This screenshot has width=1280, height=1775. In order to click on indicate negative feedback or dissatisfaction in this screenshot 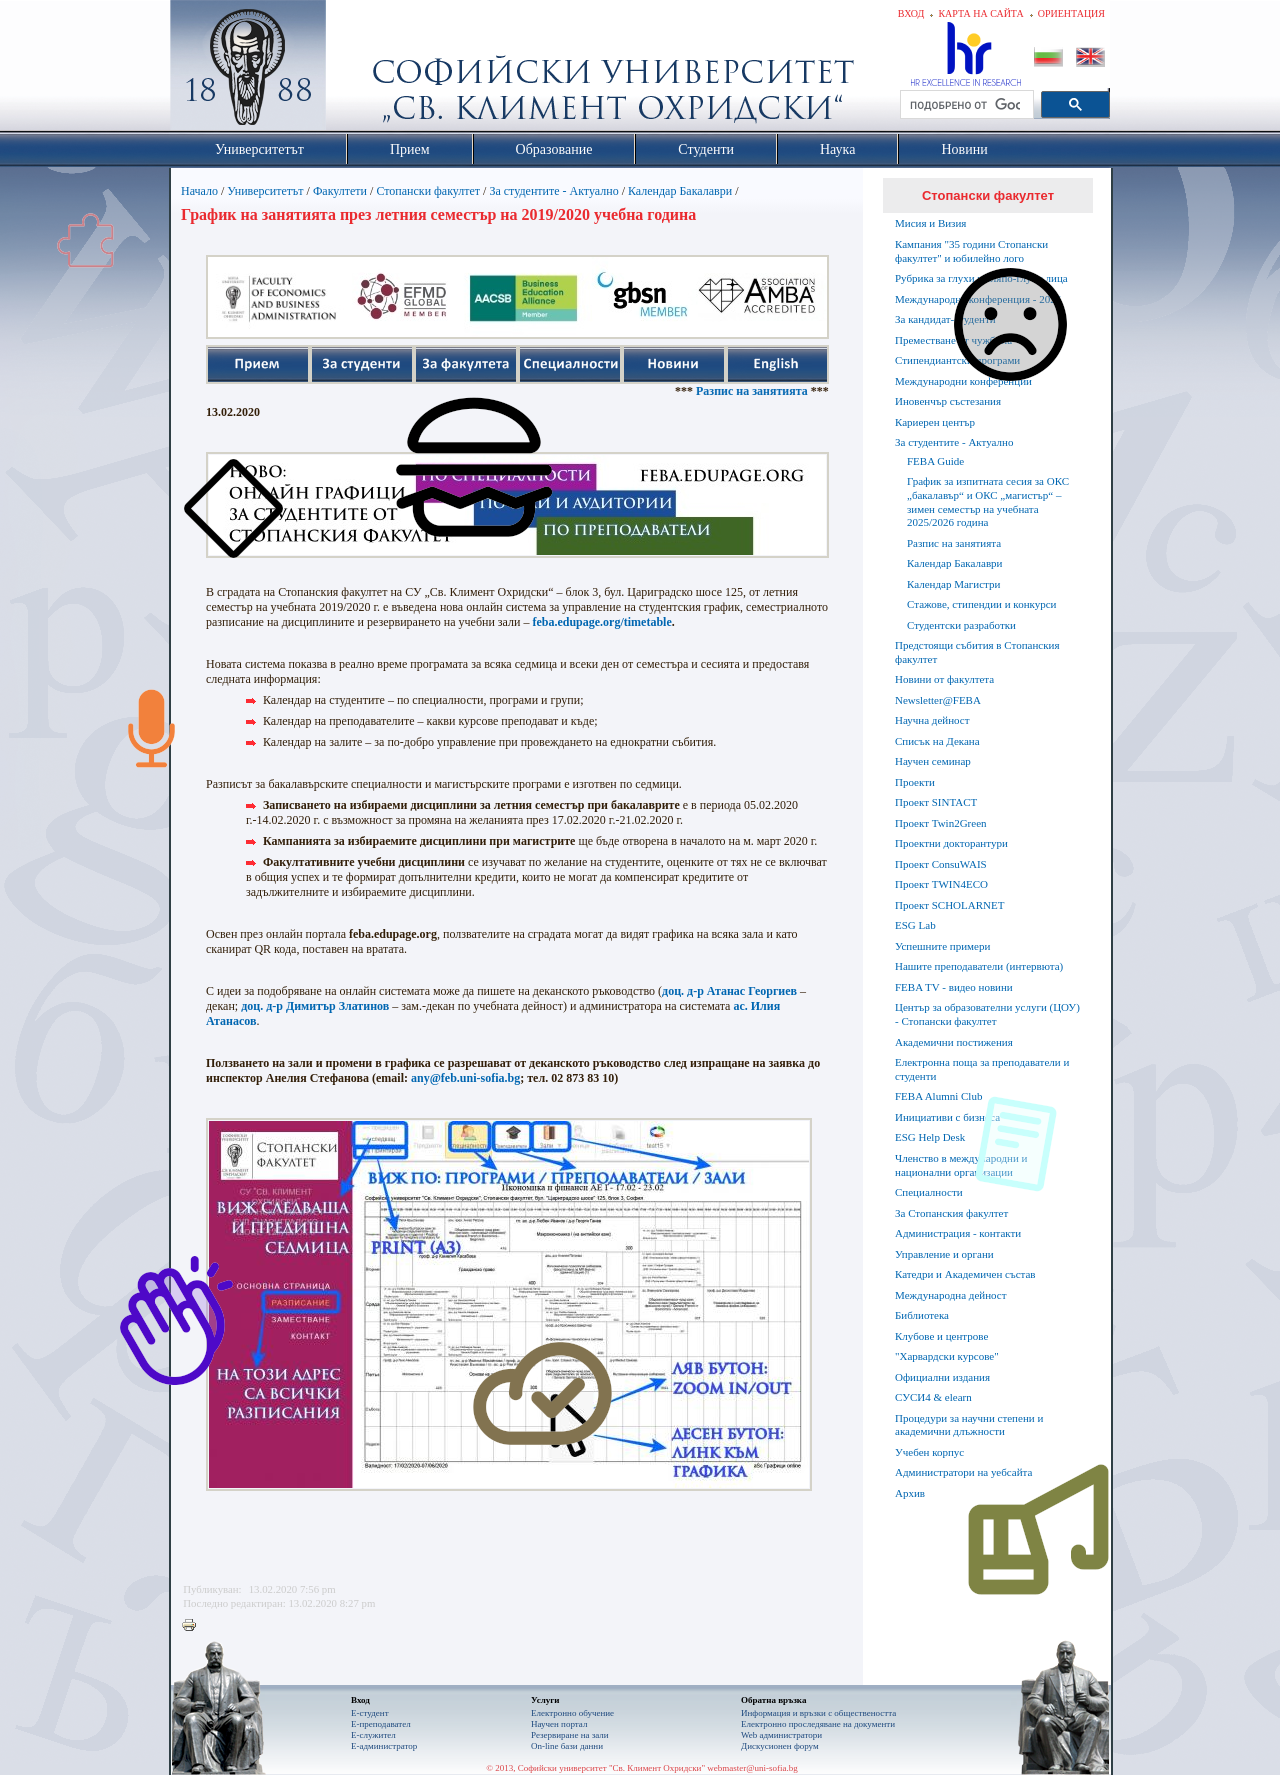, I will do `click(1010, 324)`.